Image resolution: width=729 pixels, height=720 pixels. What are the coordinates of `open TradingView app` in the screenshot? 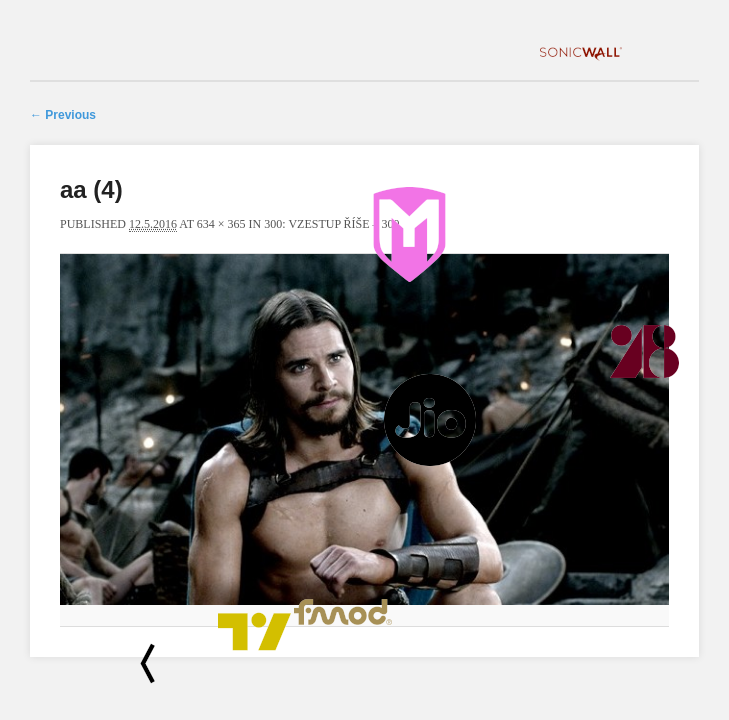 It's located at (254, 631).